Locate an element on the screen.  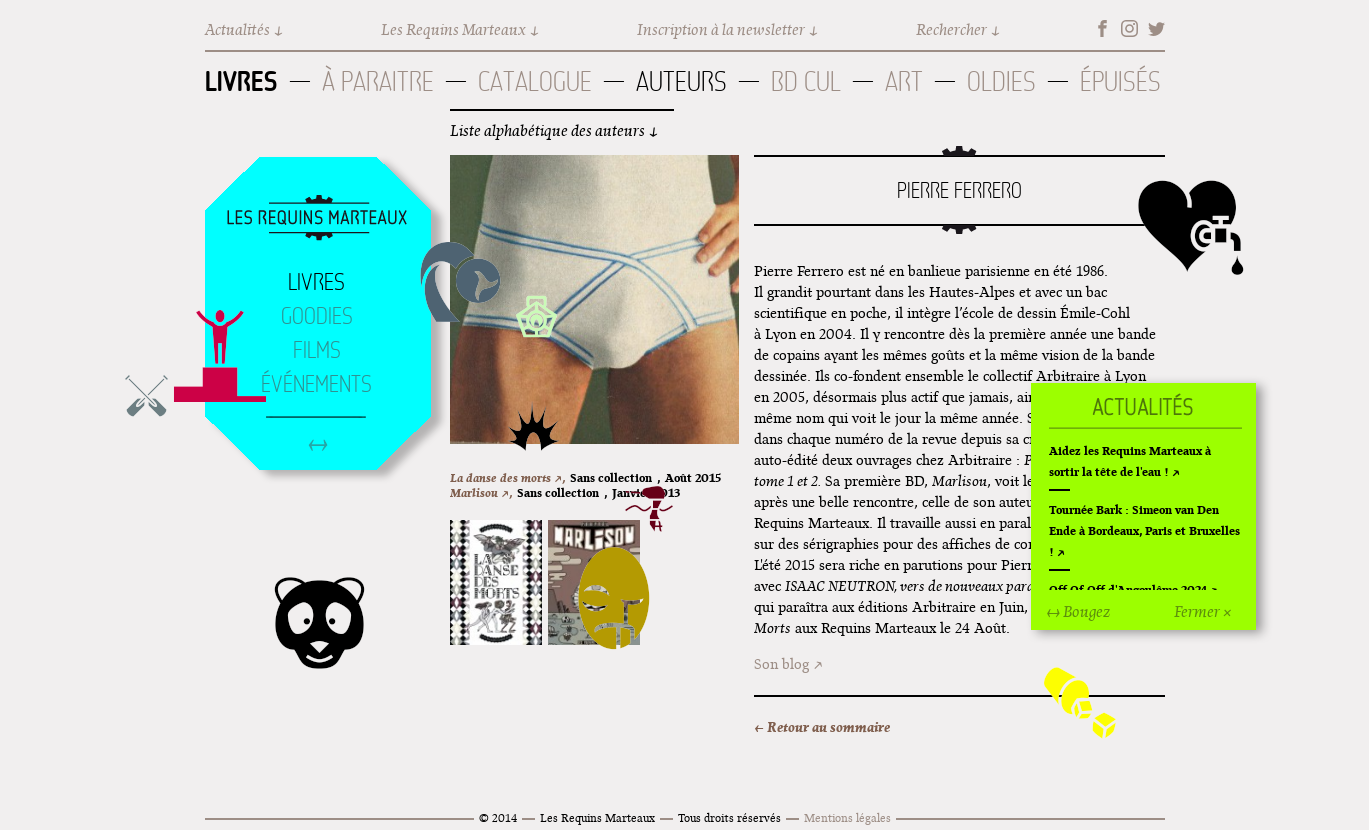
indicates a defeated or knocked out character is located at coordinates (612, 598).